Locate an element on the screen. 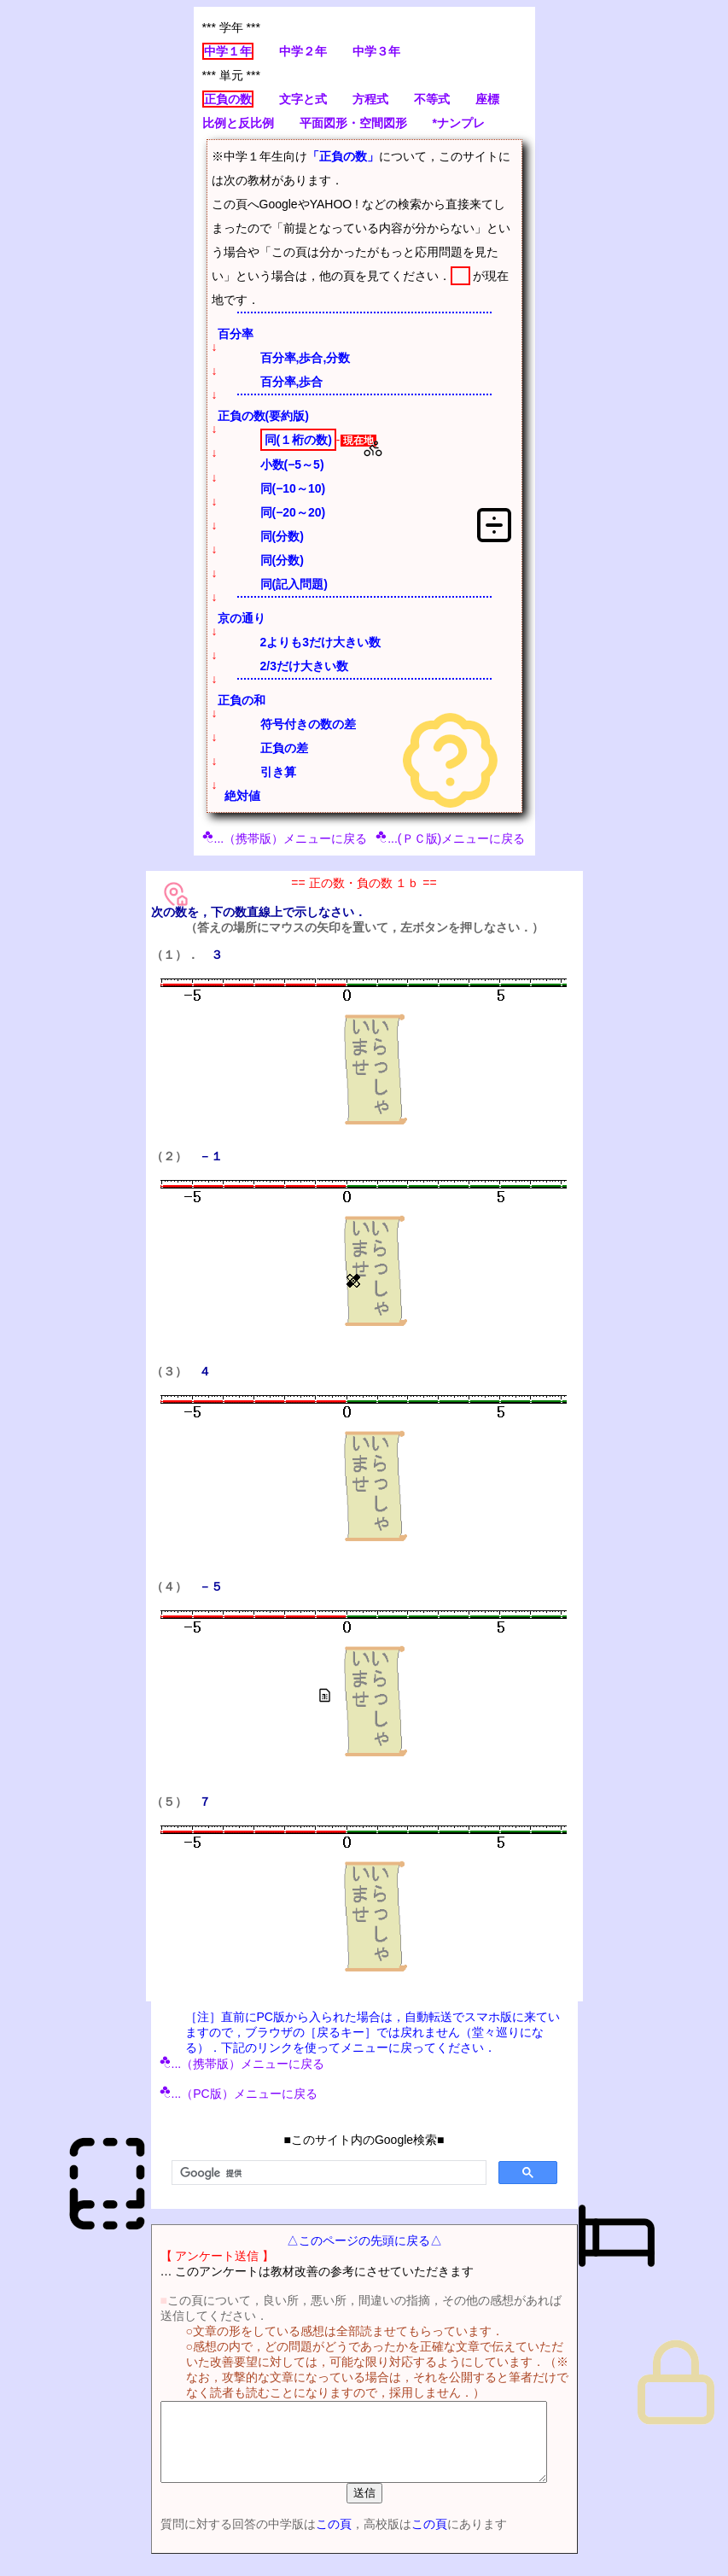  access help or FAQ section is located at coordinates (450, 760).